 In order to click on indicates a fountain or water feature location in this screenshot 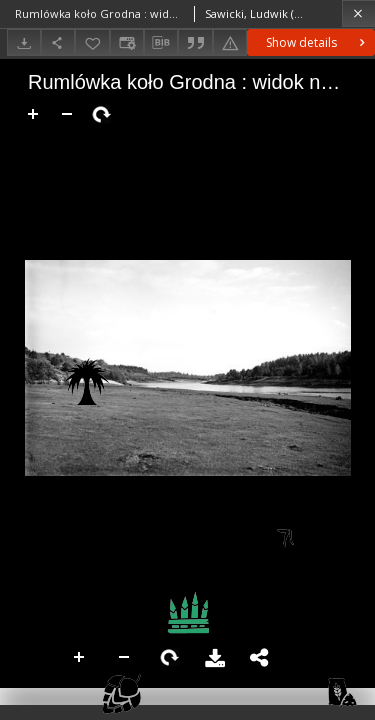, I will do `click(86, 381)`.